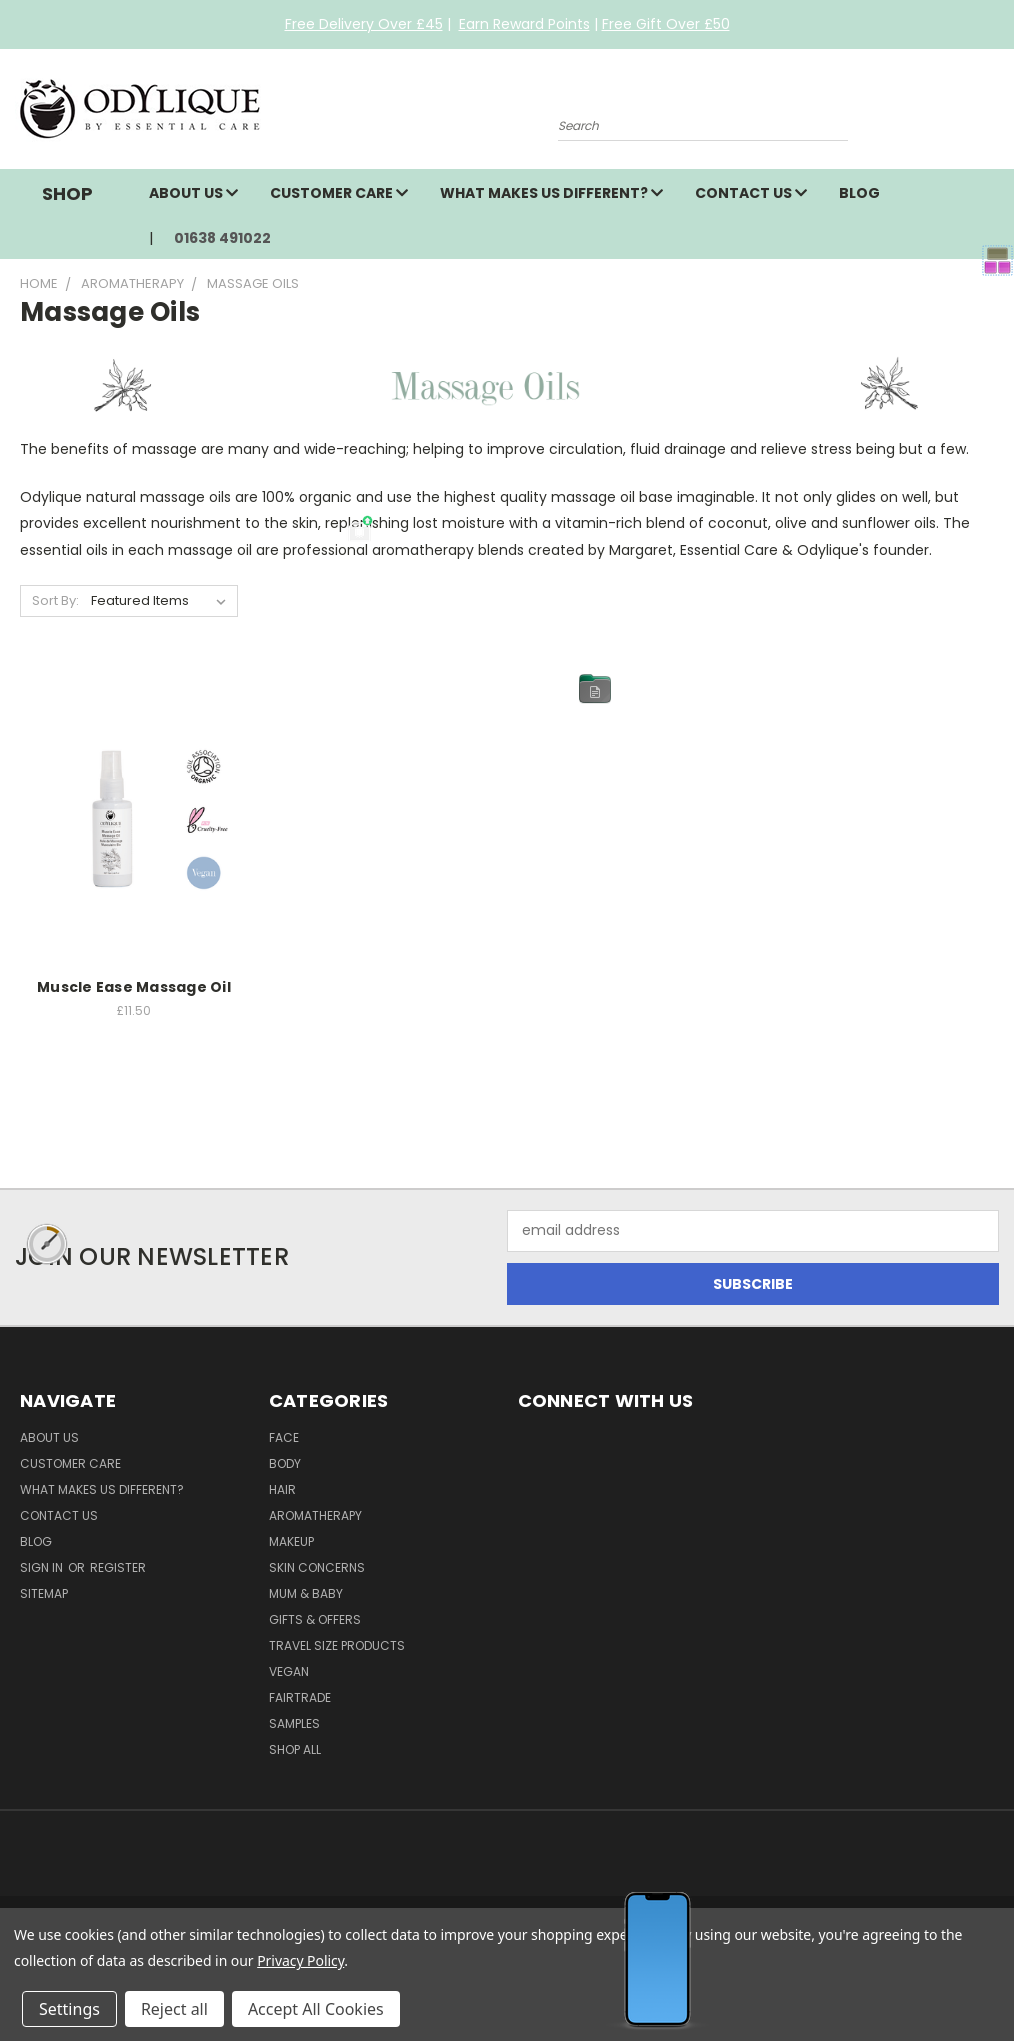 The width and height of the screenshot is (1014, 2041). I want to click on iPhone 13 Pro device icon, so click(657, 1961).